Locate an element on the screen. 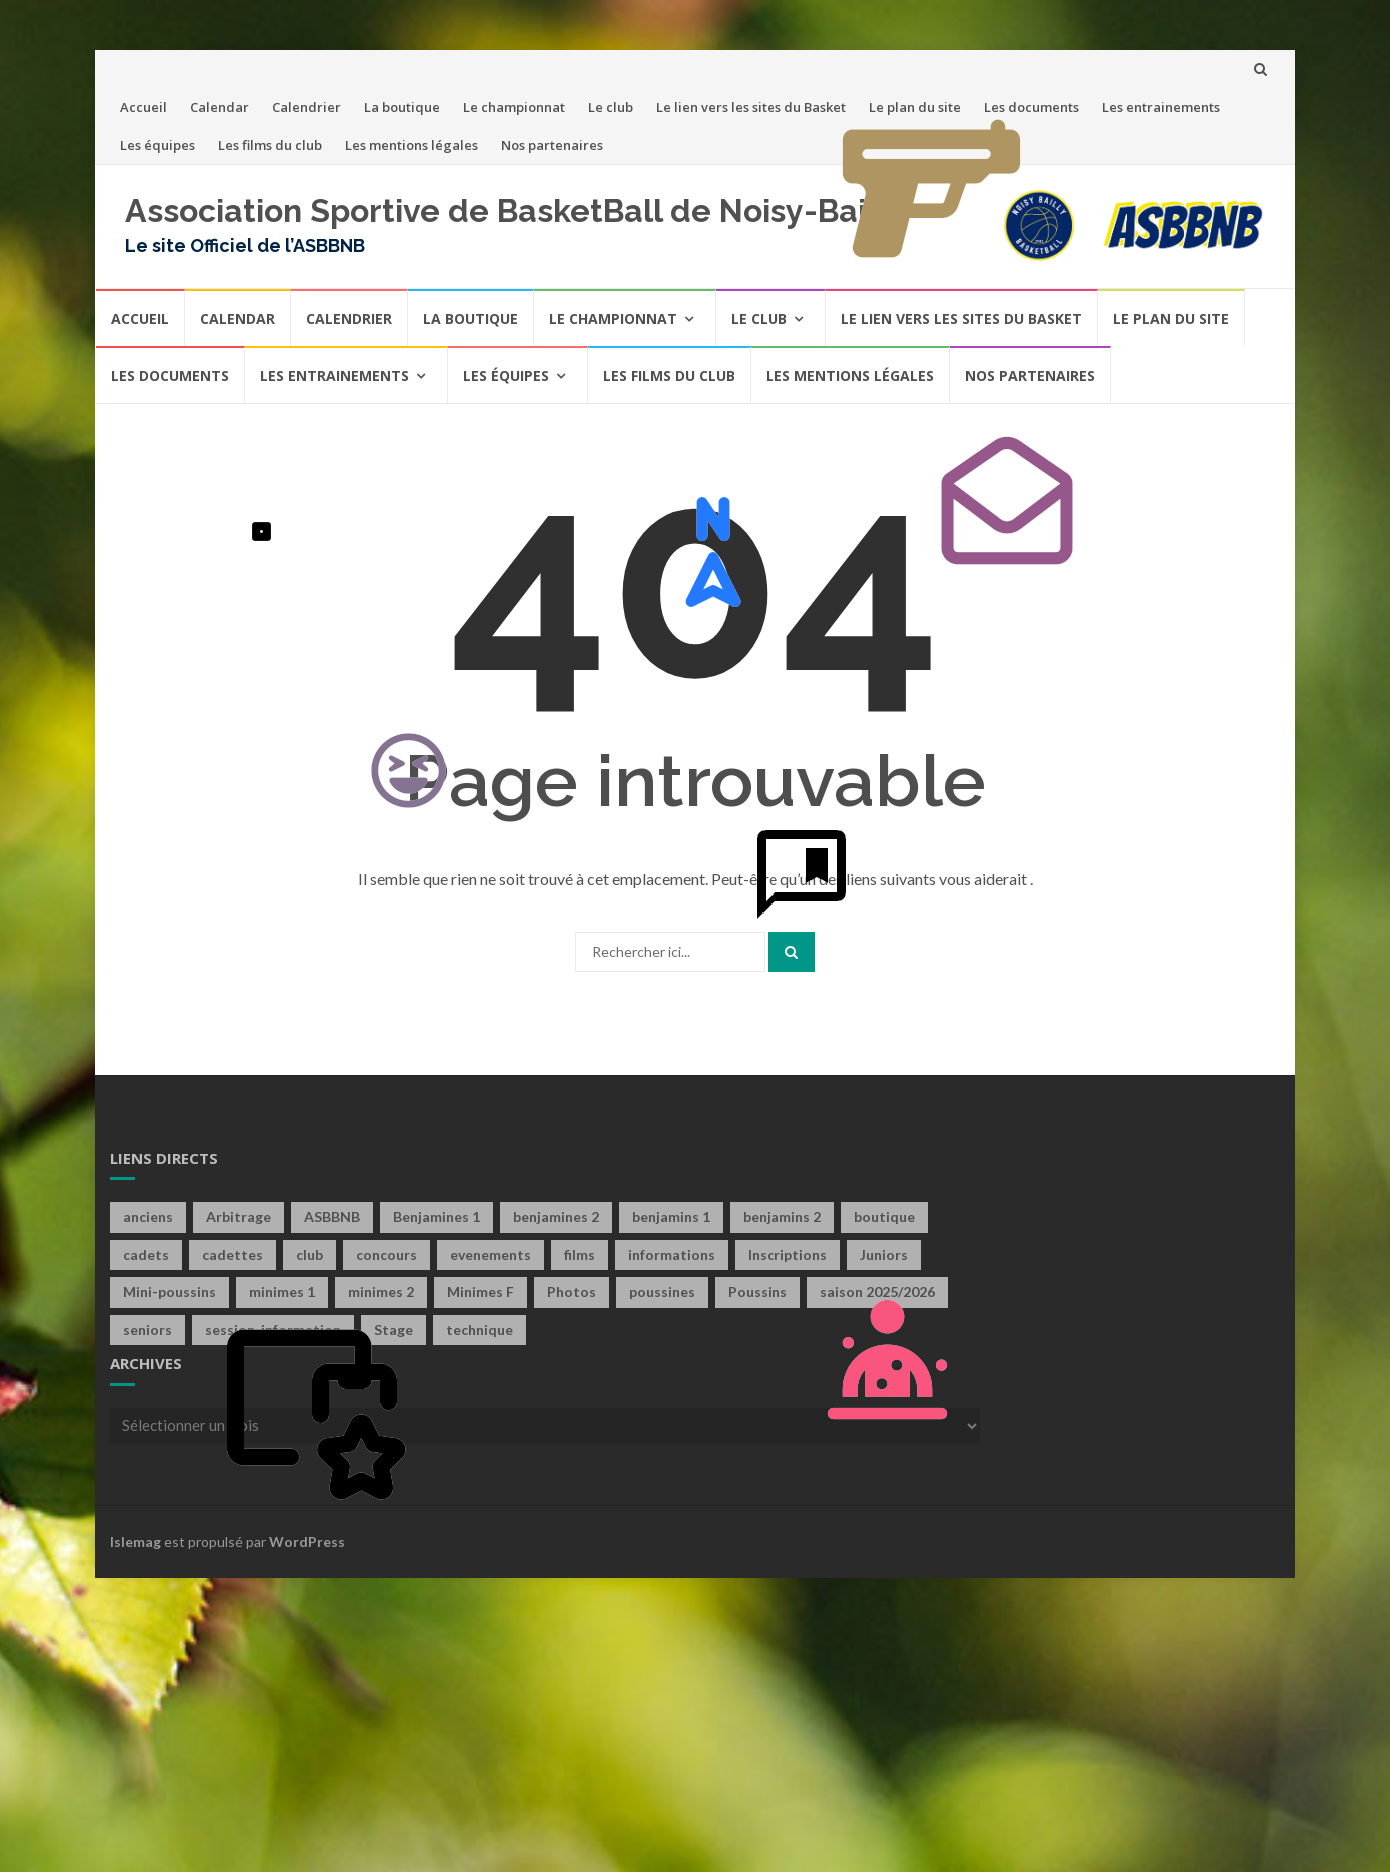 This screenshot has height=1872, width=1390. orient map to face north is located at coordinates (713, 552).